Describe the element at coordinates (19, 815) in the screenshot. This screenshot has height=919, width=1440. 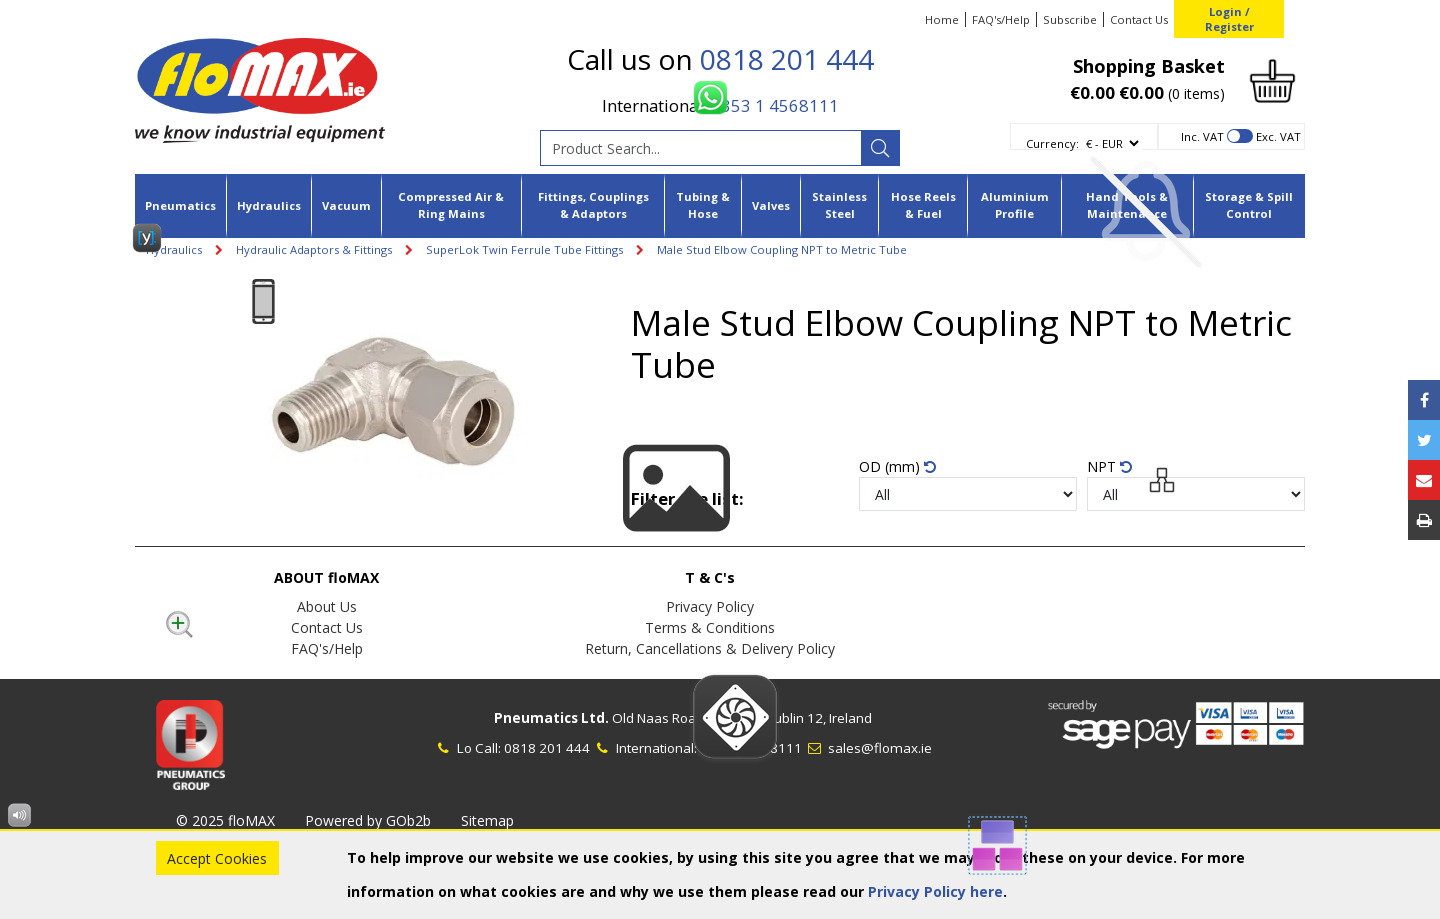
I see `open sound preferences` at that location.